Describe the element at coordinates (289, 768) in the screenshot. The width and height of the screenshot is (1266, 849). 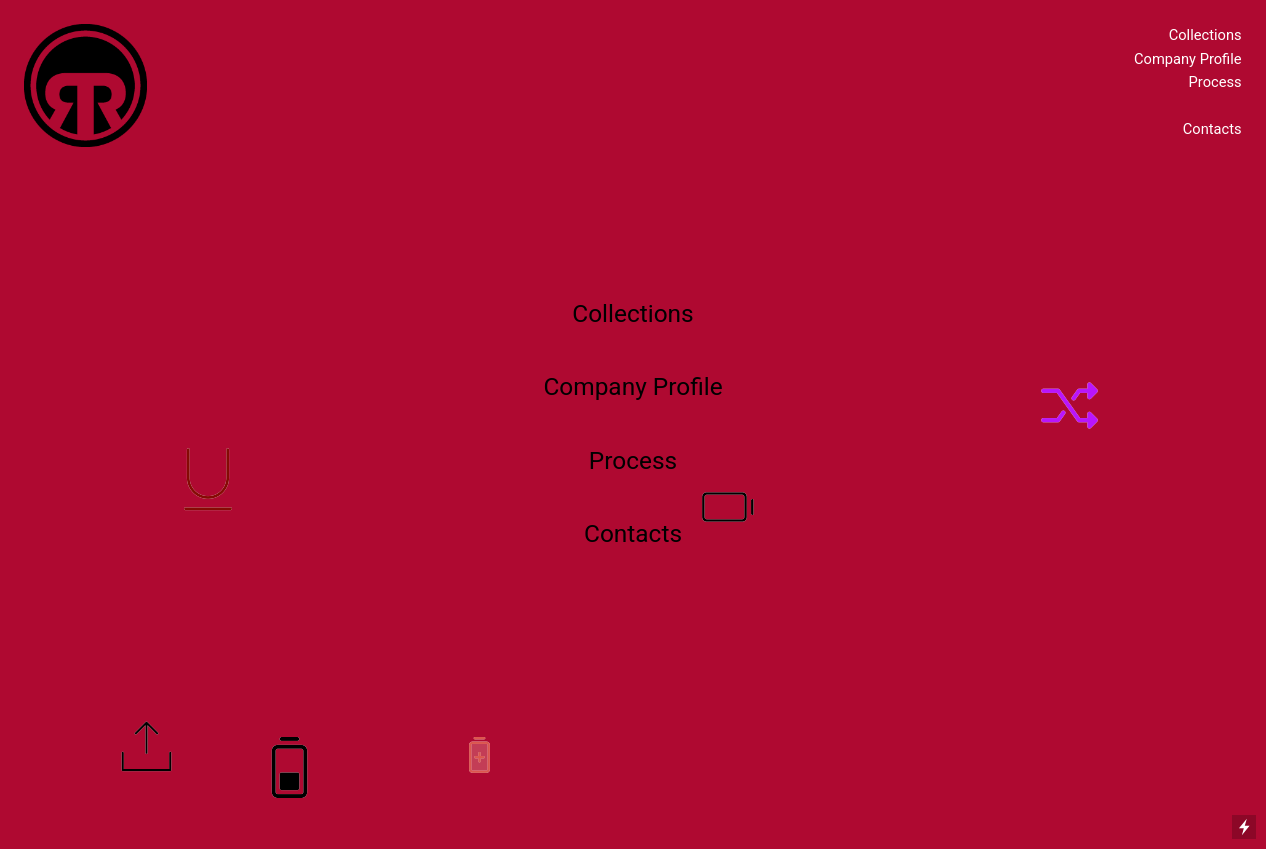
I see `indicates medium battery level` at that location.